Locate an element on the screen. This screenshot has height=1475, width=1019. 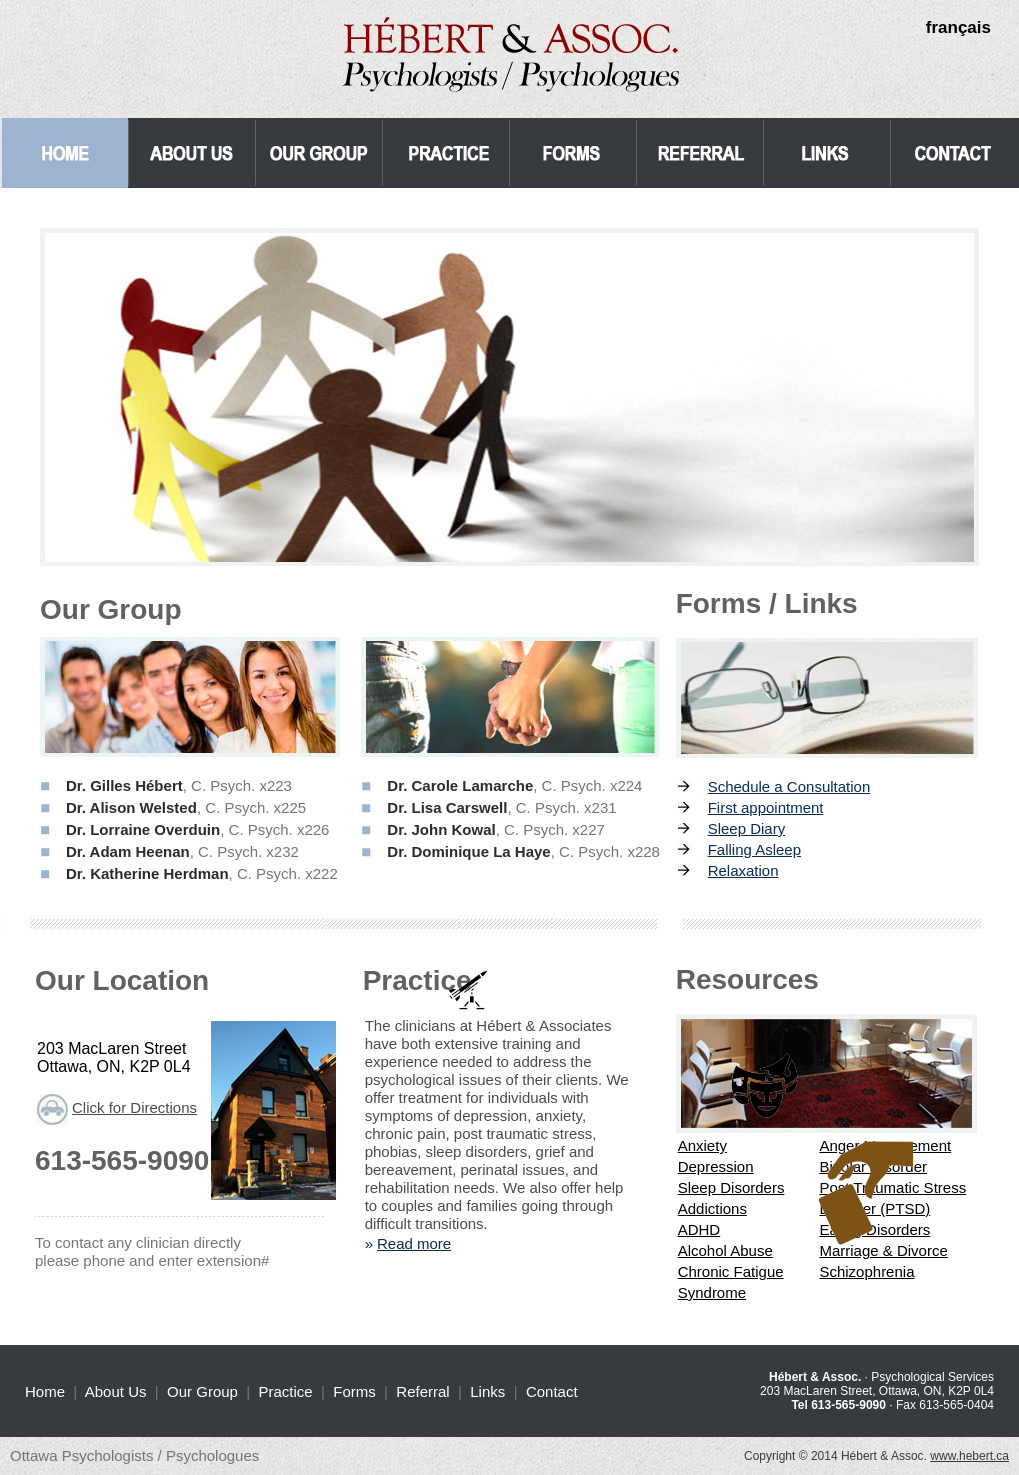
access theater or entertainment section is located at coordinates (764, 1084).